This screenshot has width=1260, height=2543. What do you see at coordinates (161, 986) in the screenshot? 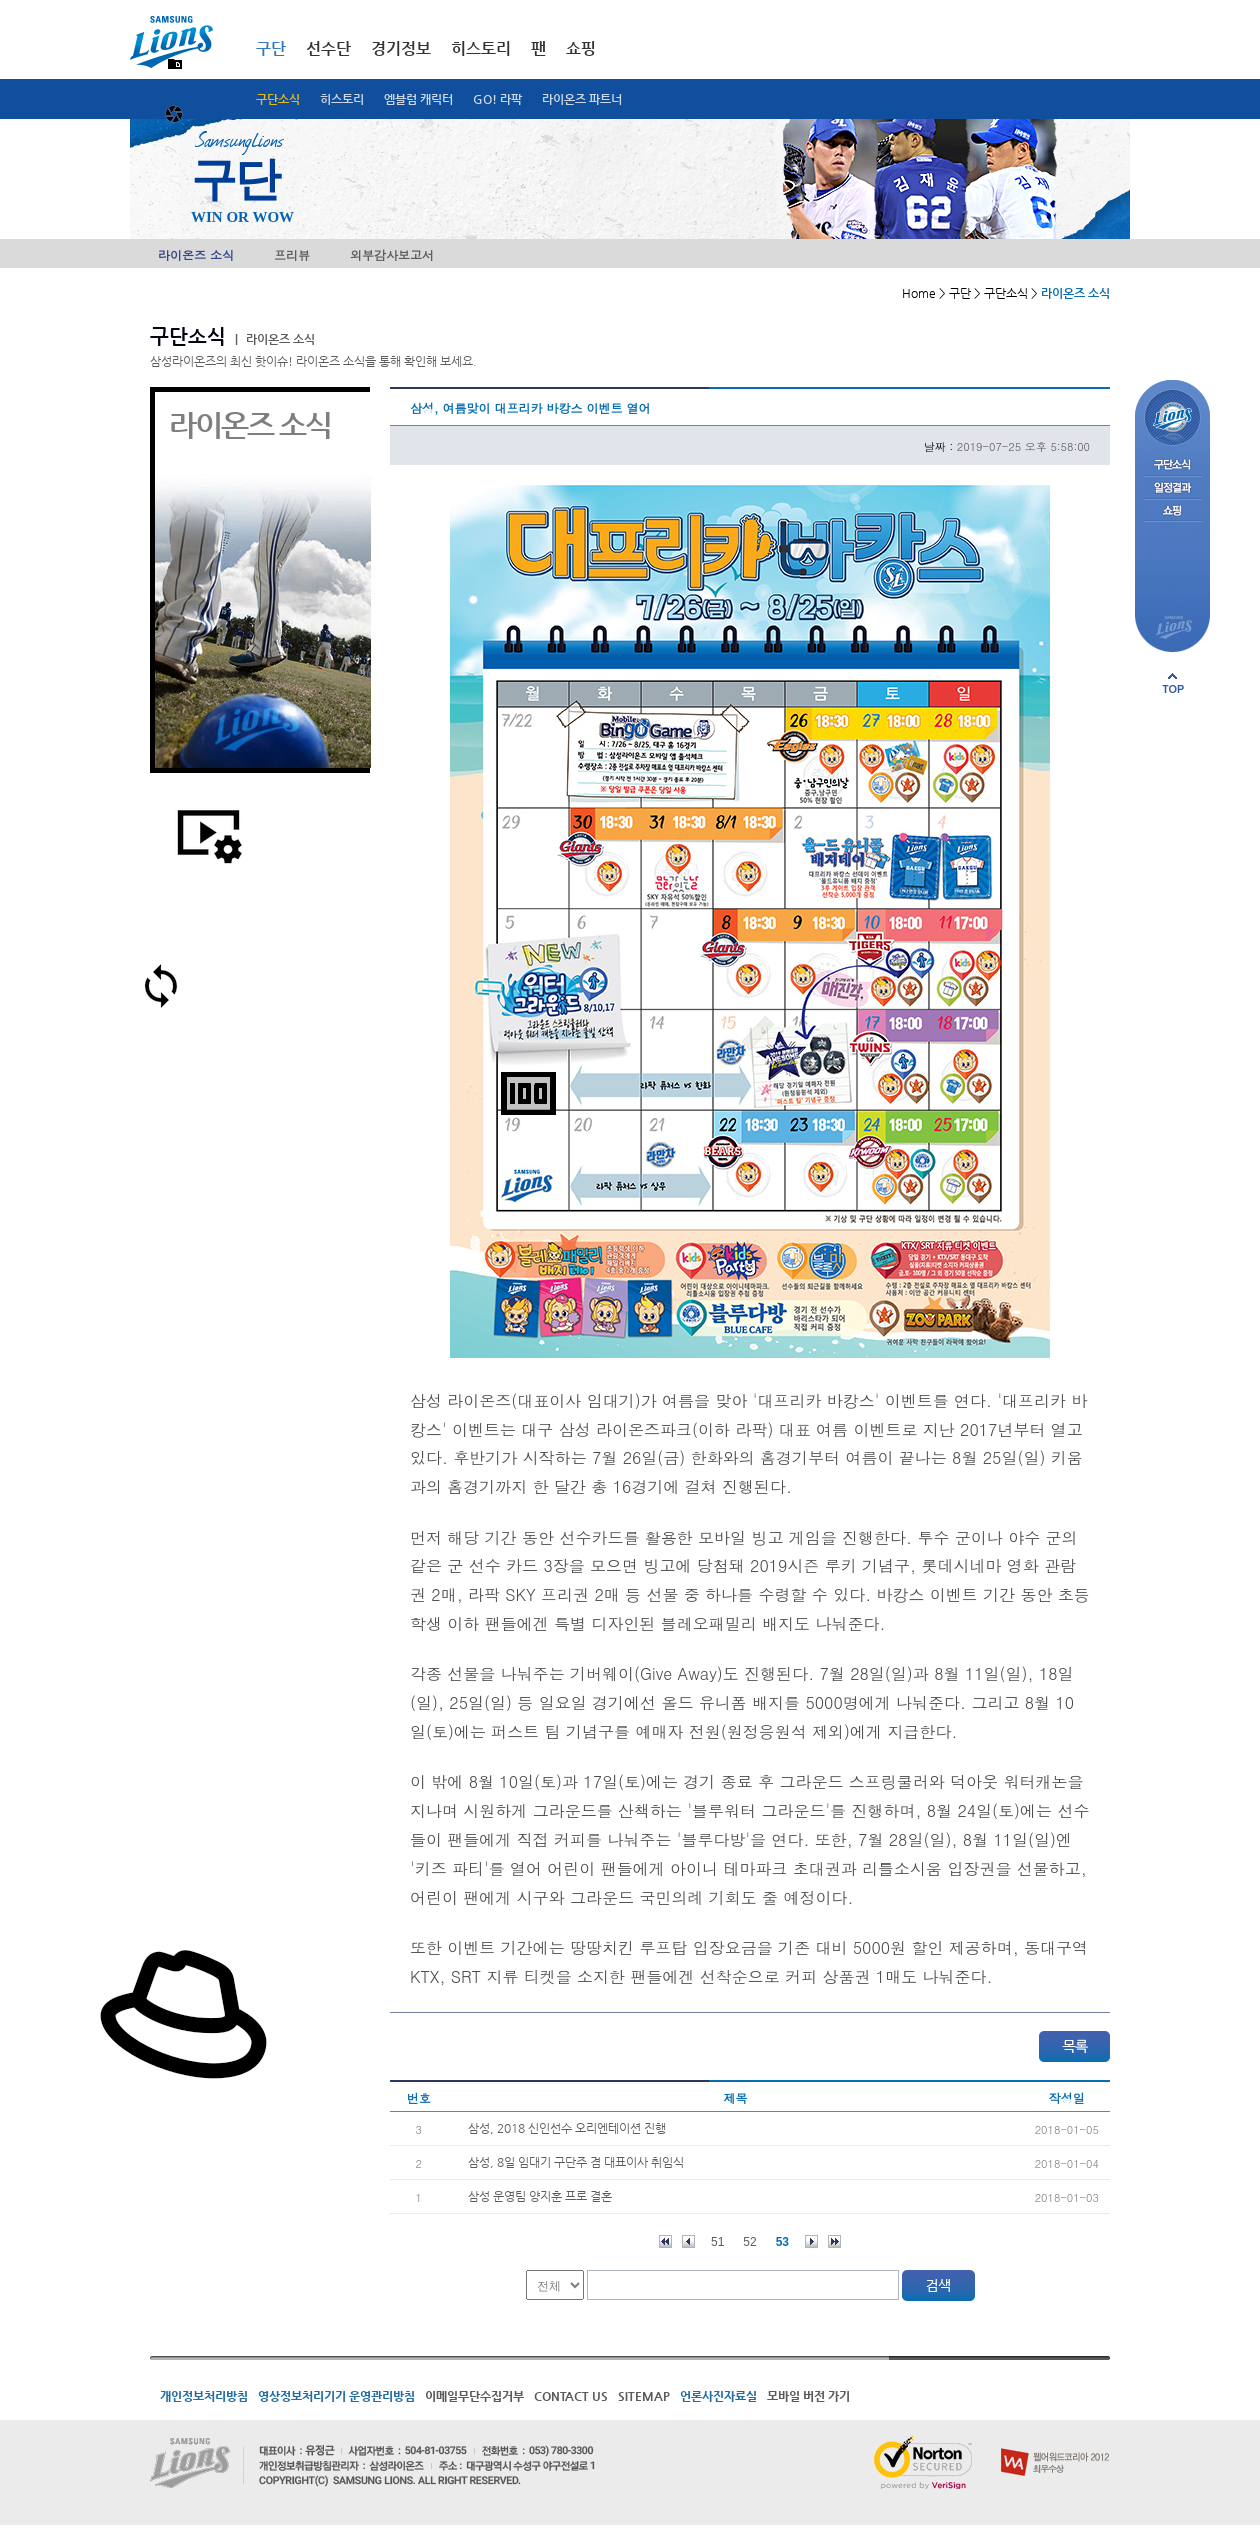
I see `enable repeat or loop playback` at bounding box center [161, 986].